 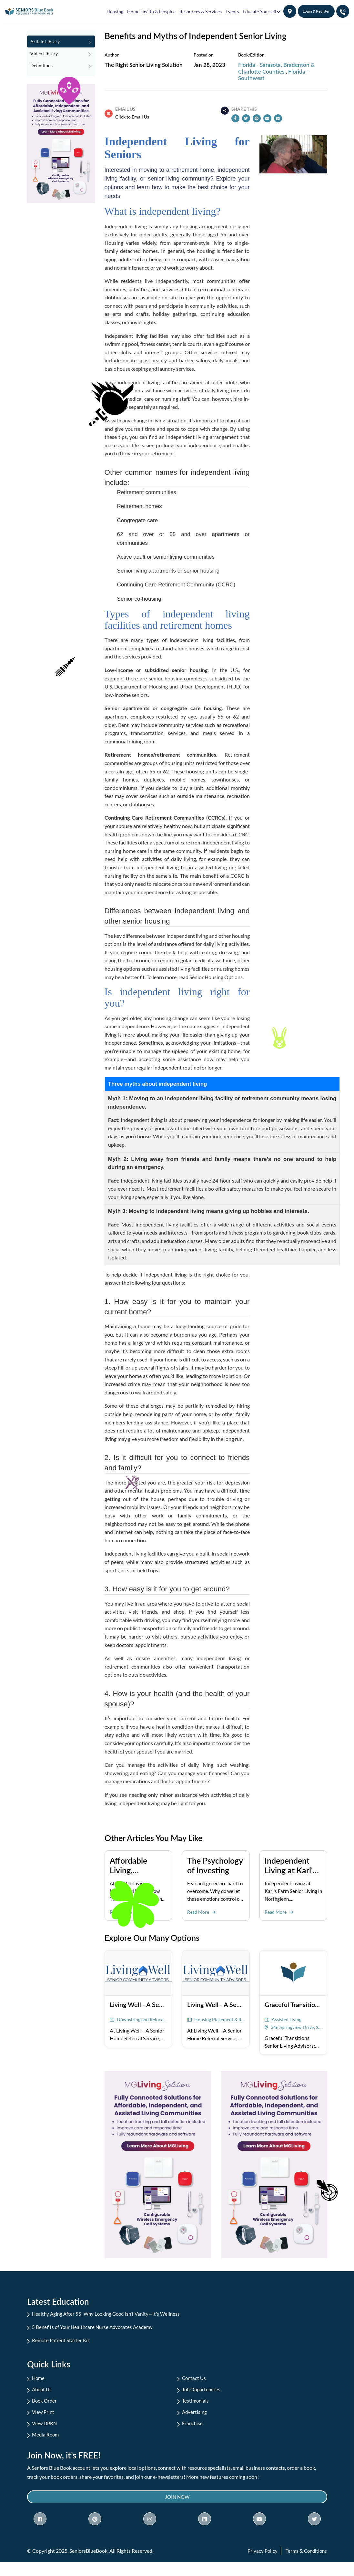 What do you see at coordinates (132, 1483) in the screenshot?
I see `access combat or battle features` at bounding box center [132, 1483].